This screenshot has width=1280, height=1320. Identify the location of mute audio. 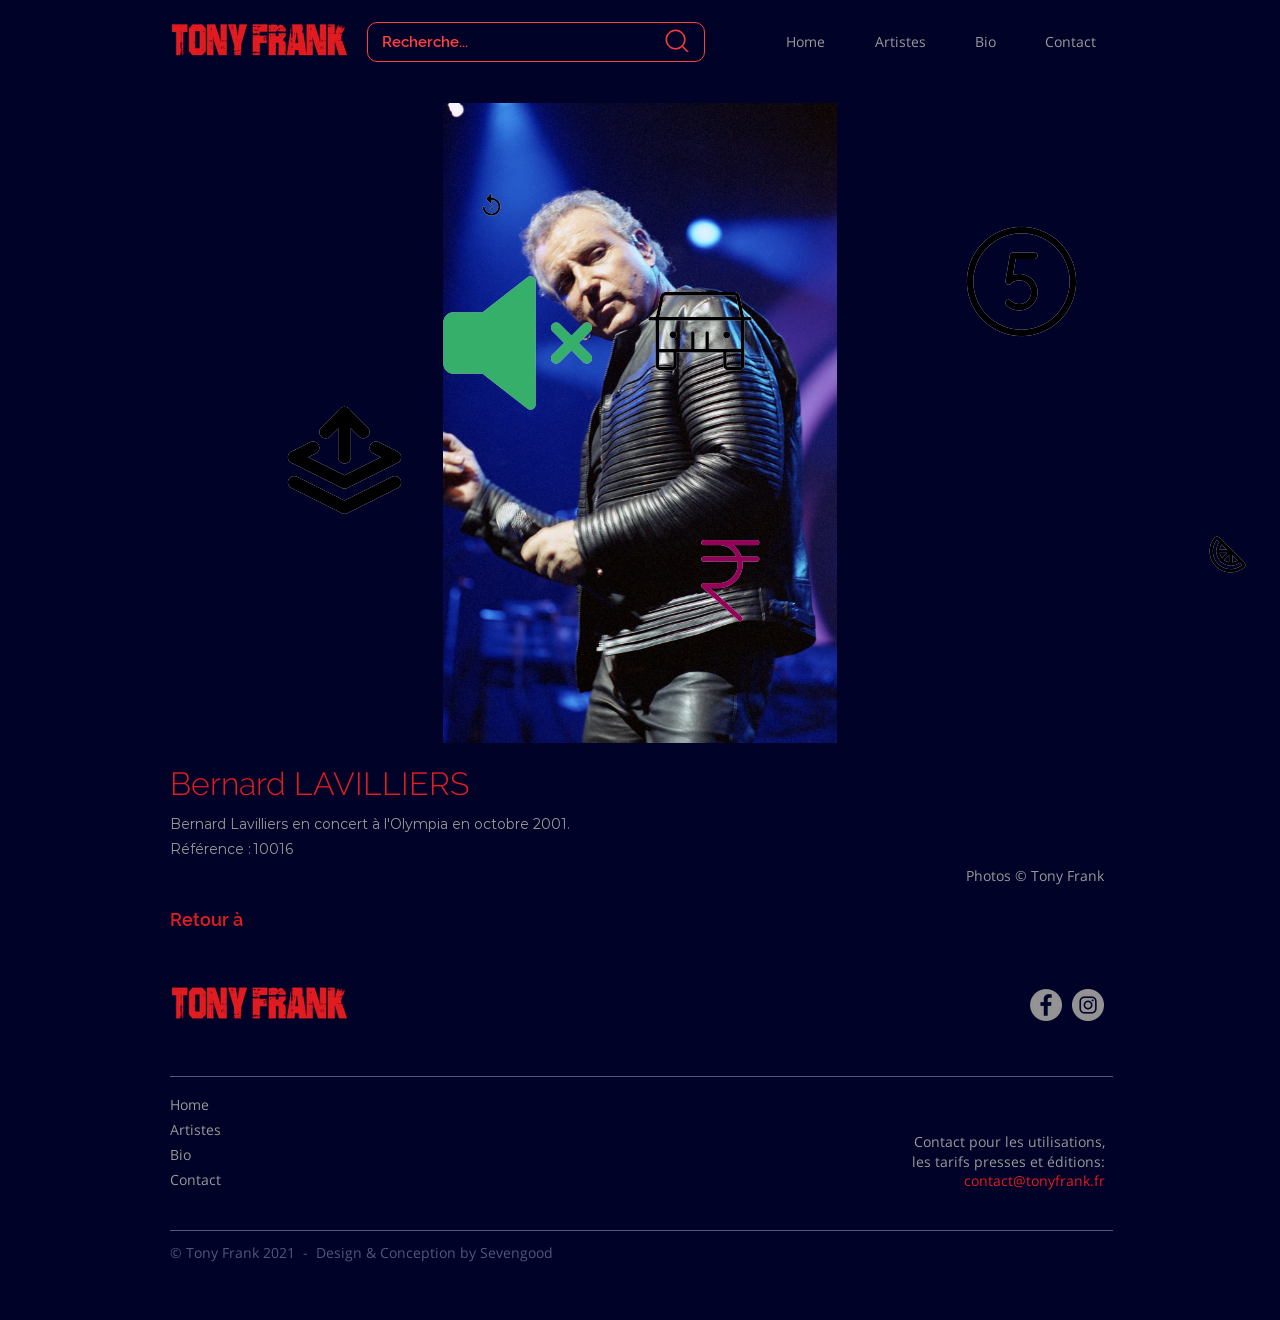
(510, 343).